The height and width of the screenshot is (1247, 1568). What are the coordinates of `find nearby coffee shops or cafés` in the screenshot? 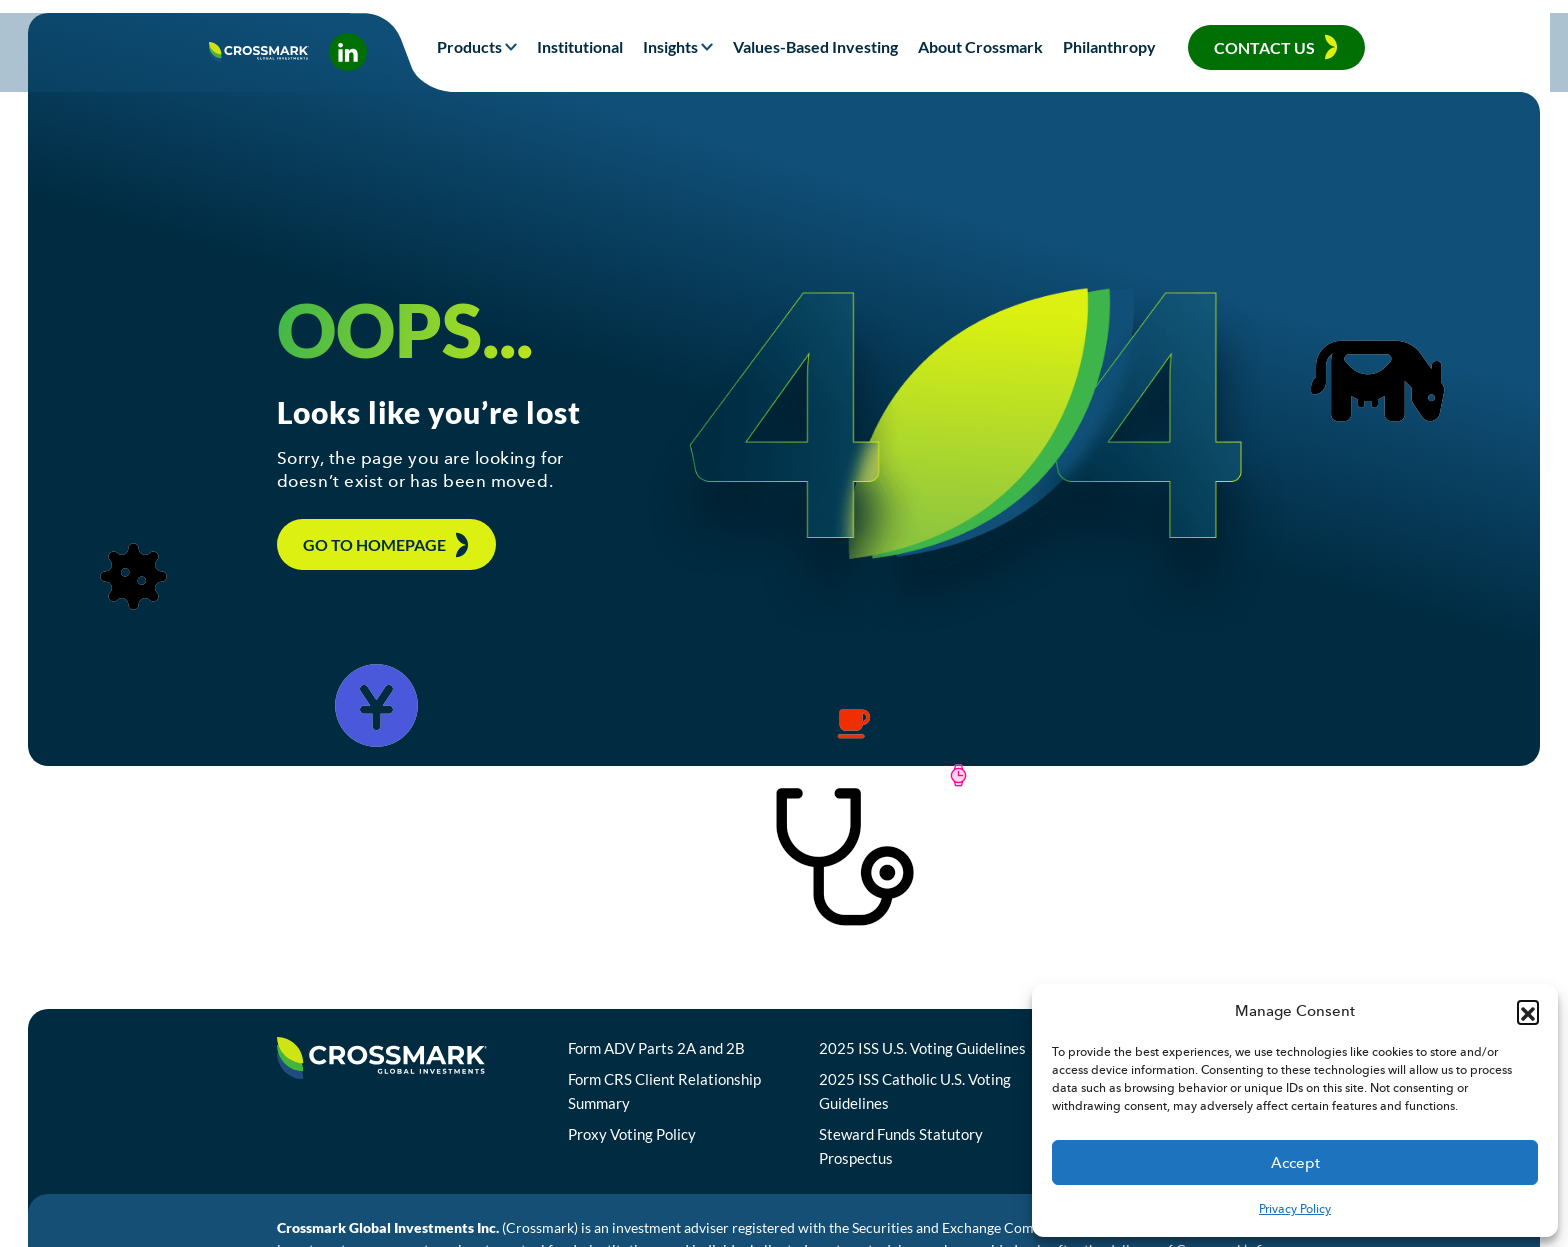 It's located at (853, 723).